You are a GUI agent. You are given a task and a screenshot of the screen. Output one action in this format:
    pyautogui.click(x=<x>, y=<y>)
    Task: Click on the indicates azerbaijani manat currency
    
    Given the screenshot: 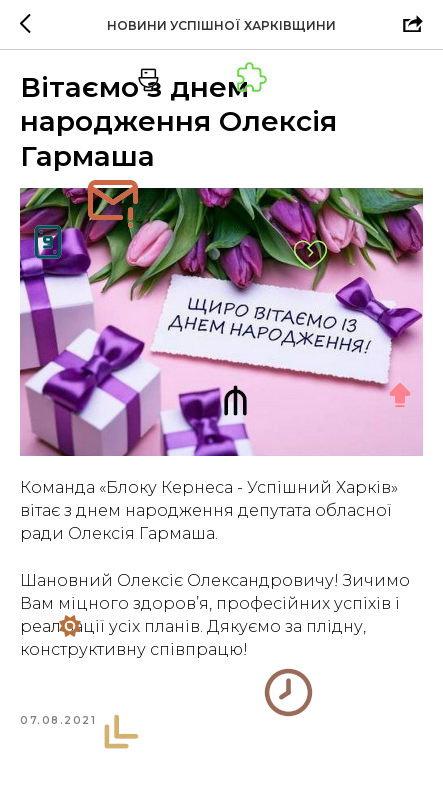 What is the action you would take?
    pyautogui.click(x=235, y=400)
    